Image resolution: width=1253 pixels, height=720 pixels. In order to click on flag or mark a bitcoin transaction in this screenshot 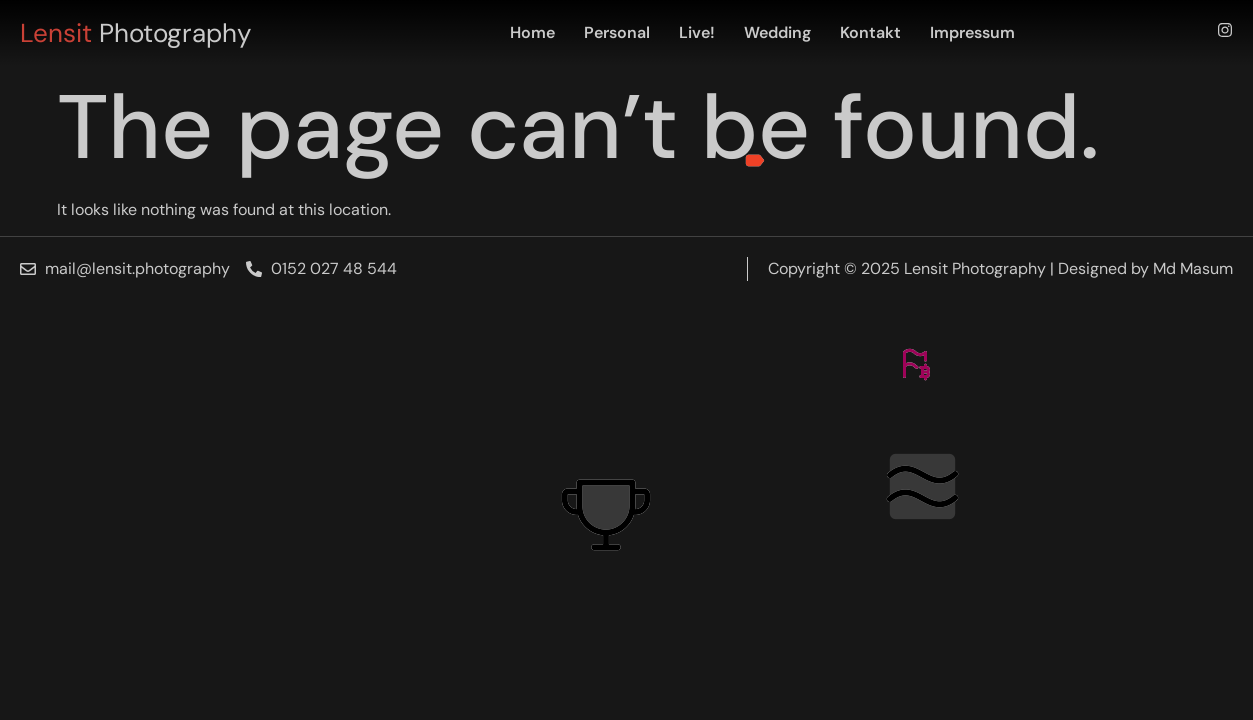, I will do `click(915, 363)`.